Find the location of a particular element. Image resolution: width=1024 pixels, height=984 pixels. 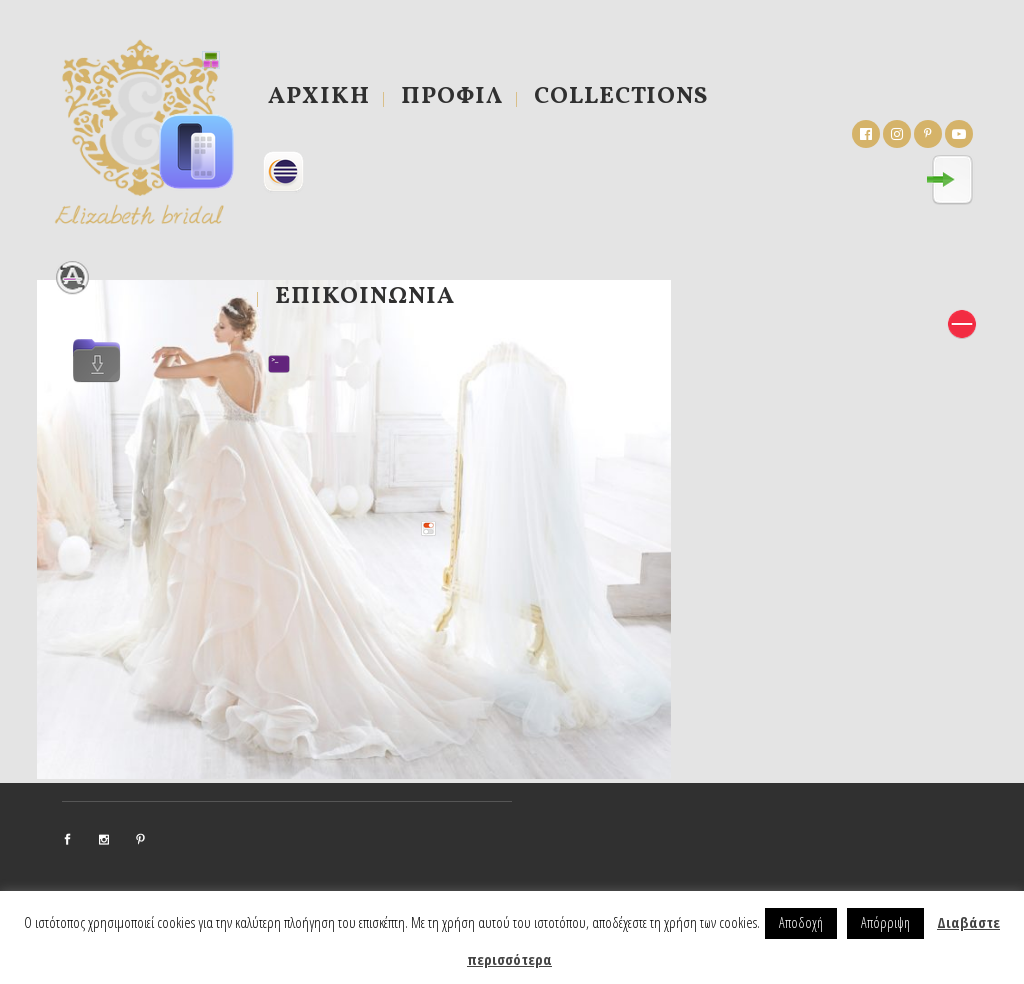

open kde connect preferences is located at coordinates (196, 151).